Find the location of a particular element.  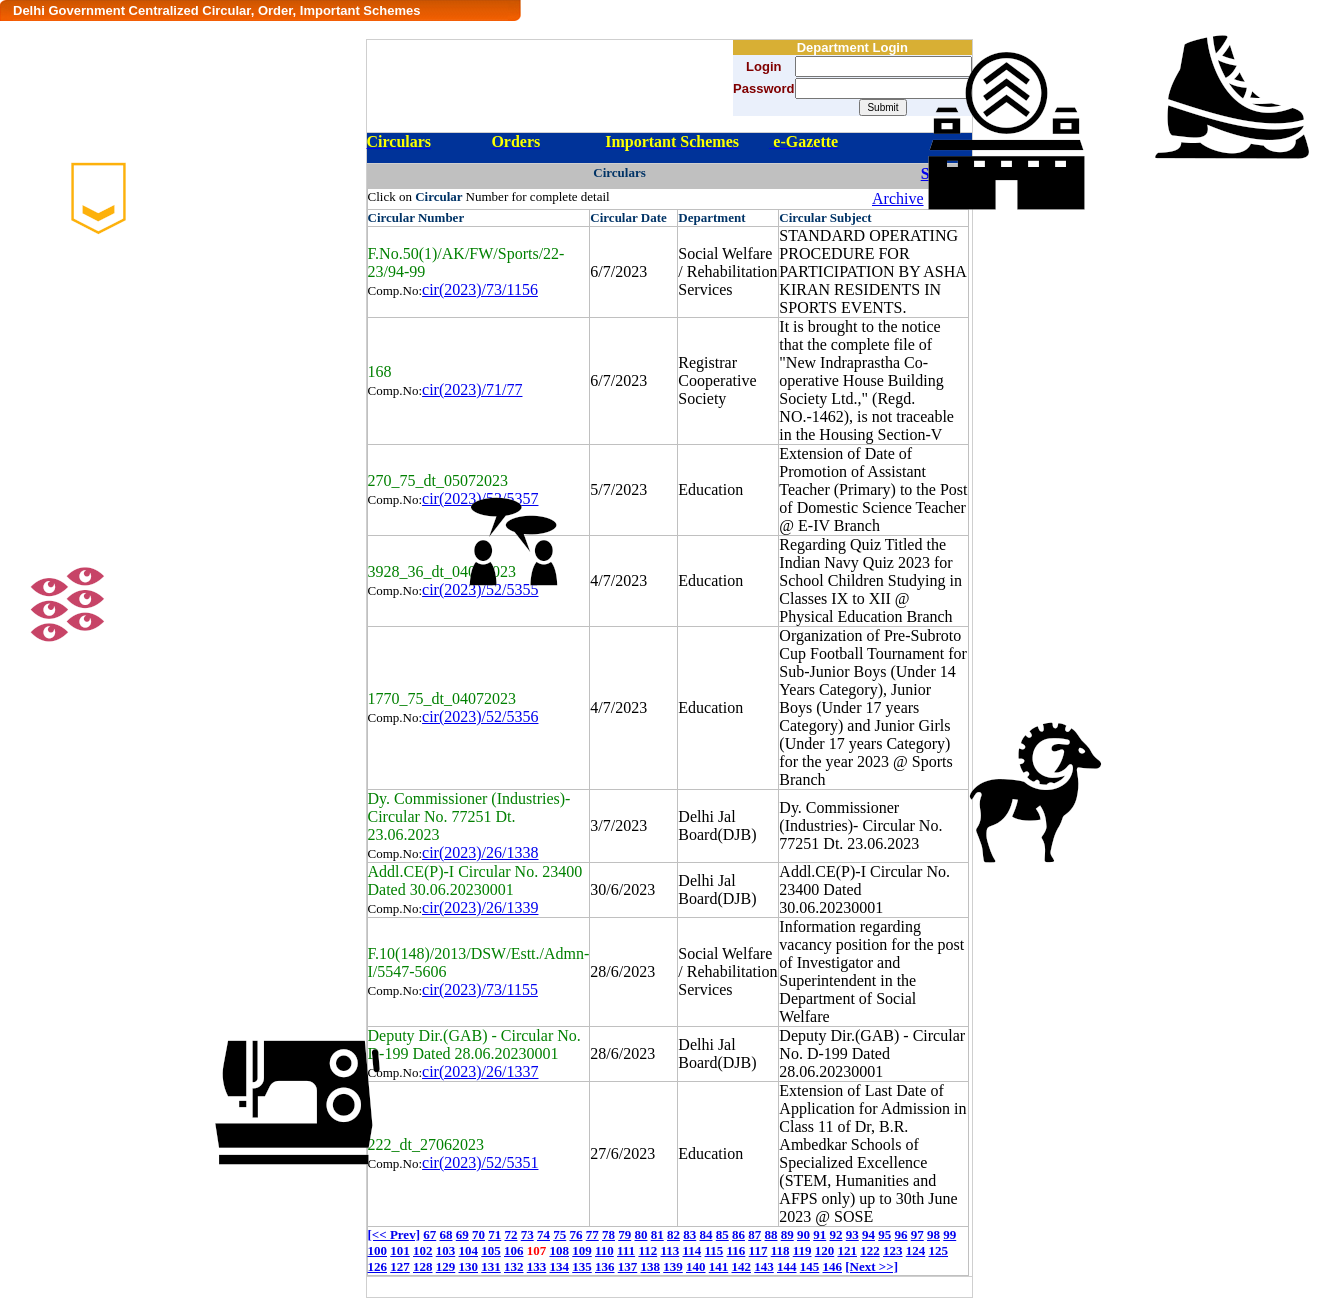

represents a military or defensive structure in a game is located at coordinates (1006, 131).